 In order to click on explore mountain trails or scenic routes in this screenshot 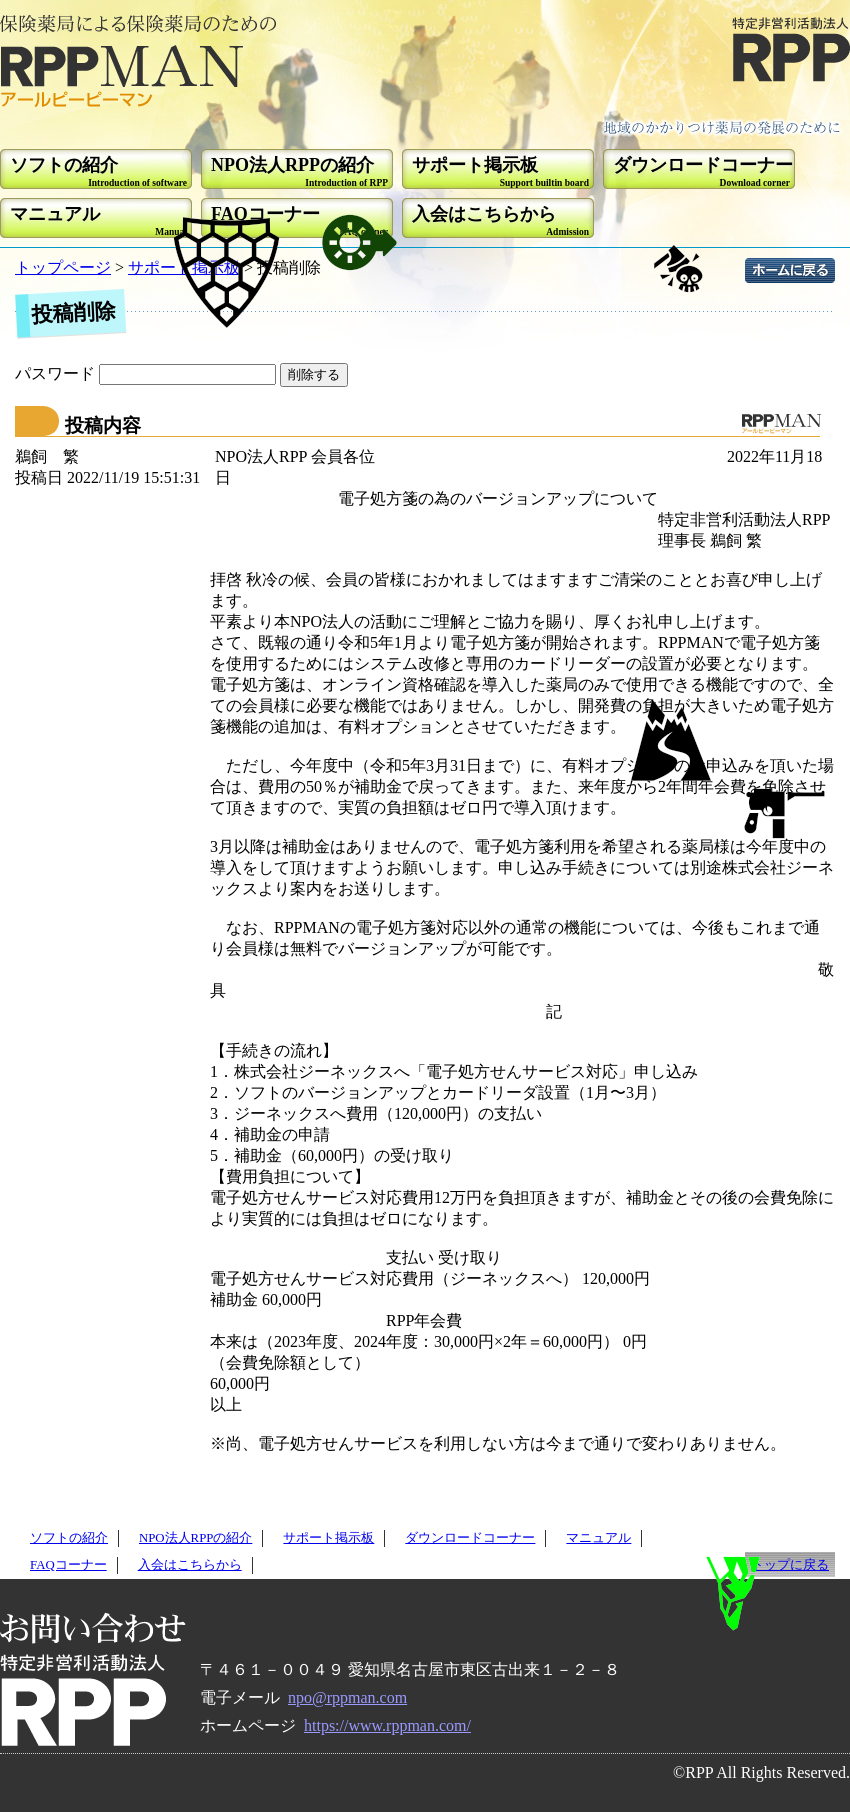, I will do `click(671, 740)`.